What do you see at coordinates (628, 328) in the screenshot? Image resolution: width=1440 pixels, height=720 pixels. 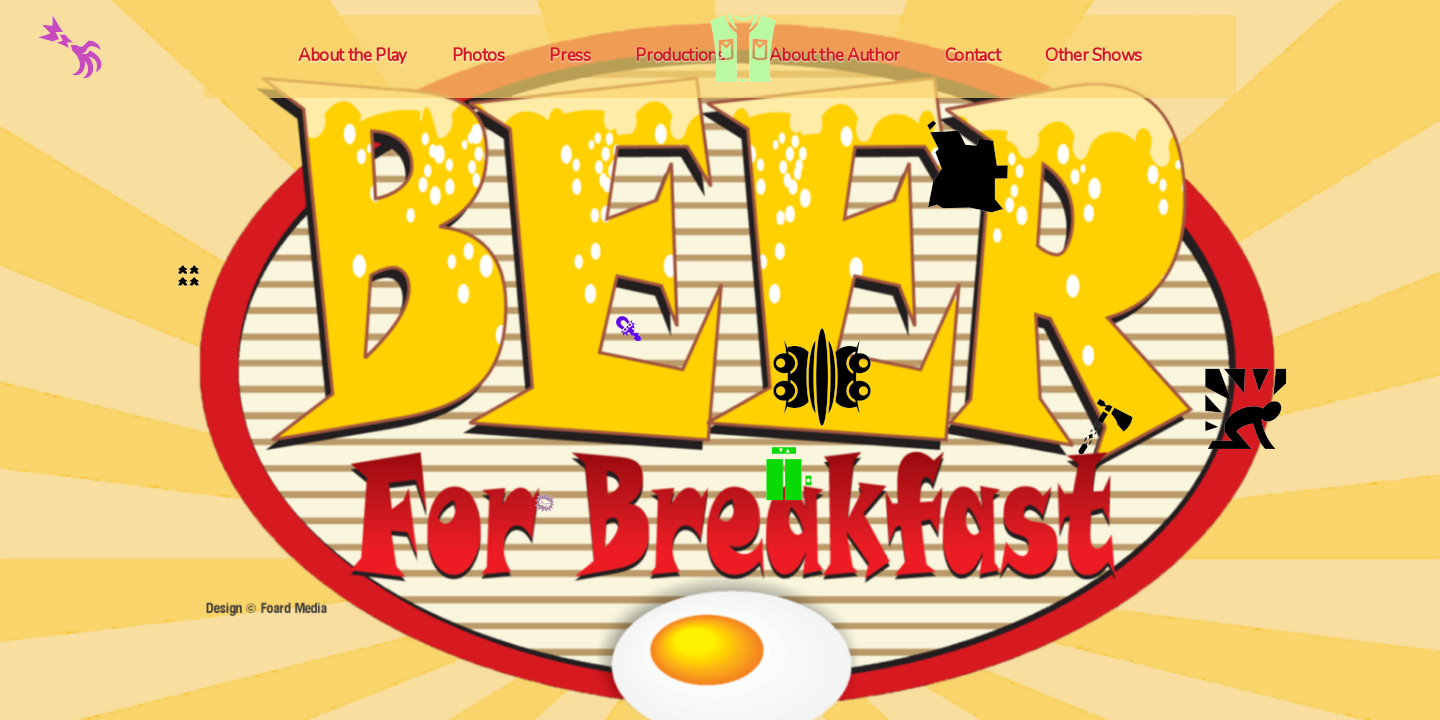 I see `activate magnetic pulse ability` at bounding box center [628, 328].